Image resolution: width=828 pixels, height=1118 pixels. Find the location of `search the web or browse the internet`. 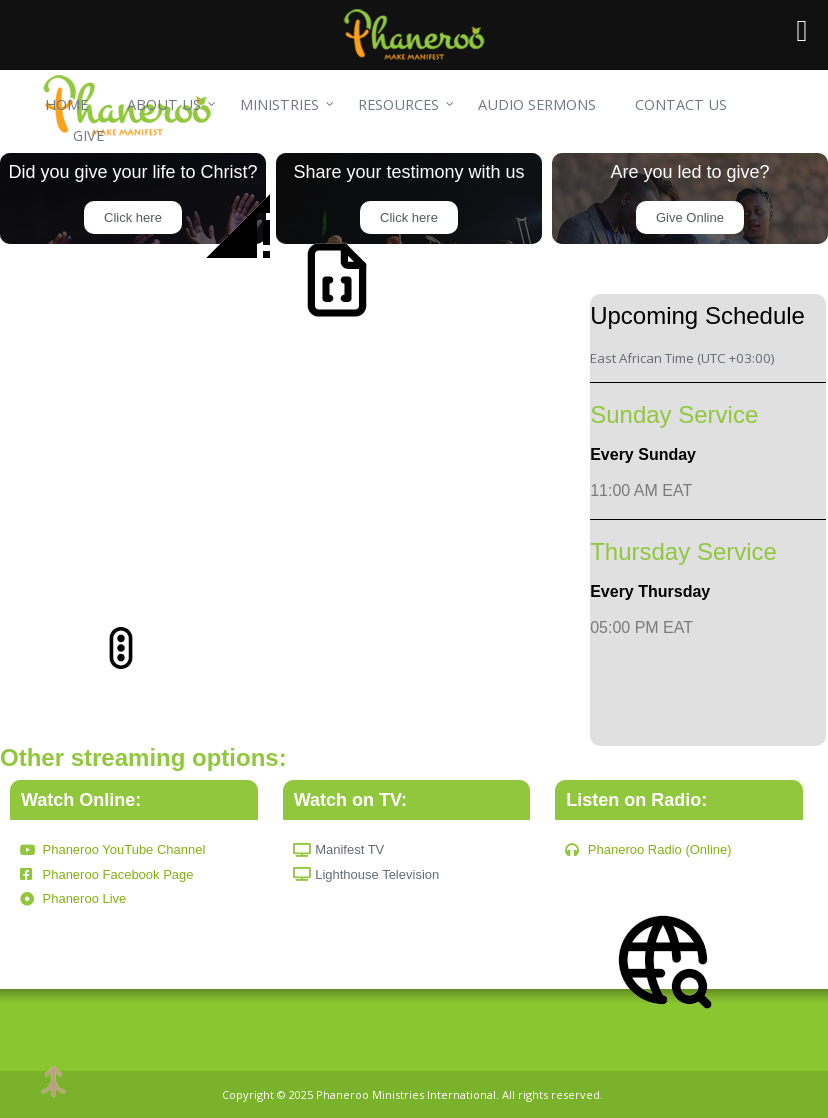

search the web or browse the internet is located at coordinates (663, 960).